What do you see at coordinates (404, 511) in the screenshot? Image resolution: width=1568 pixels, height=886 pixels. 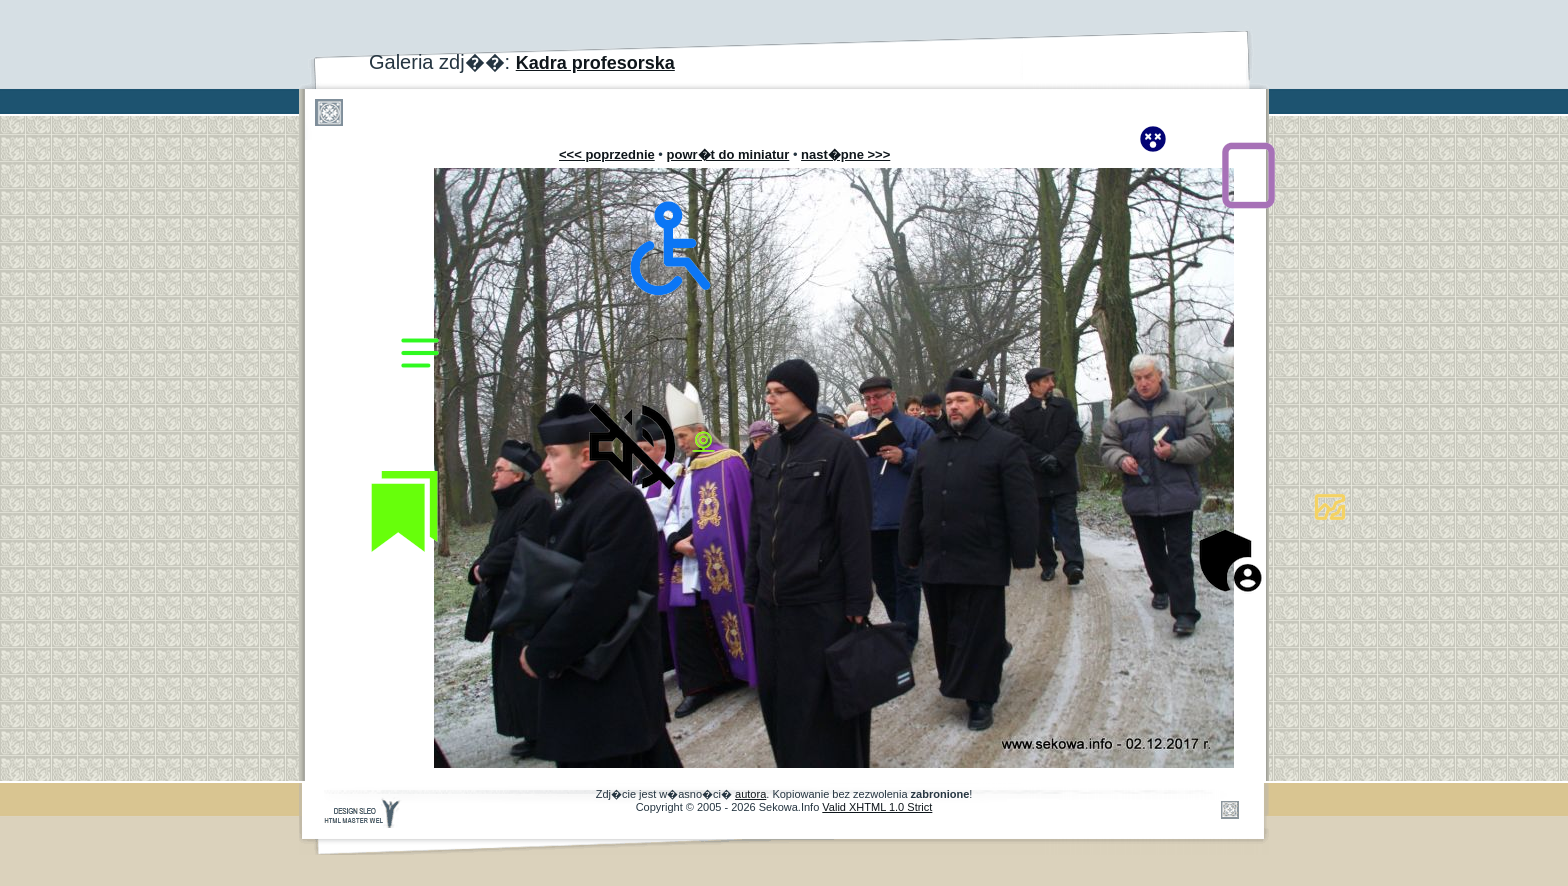 I see `view your saved bookmarks` at bounding box center [404, 511].